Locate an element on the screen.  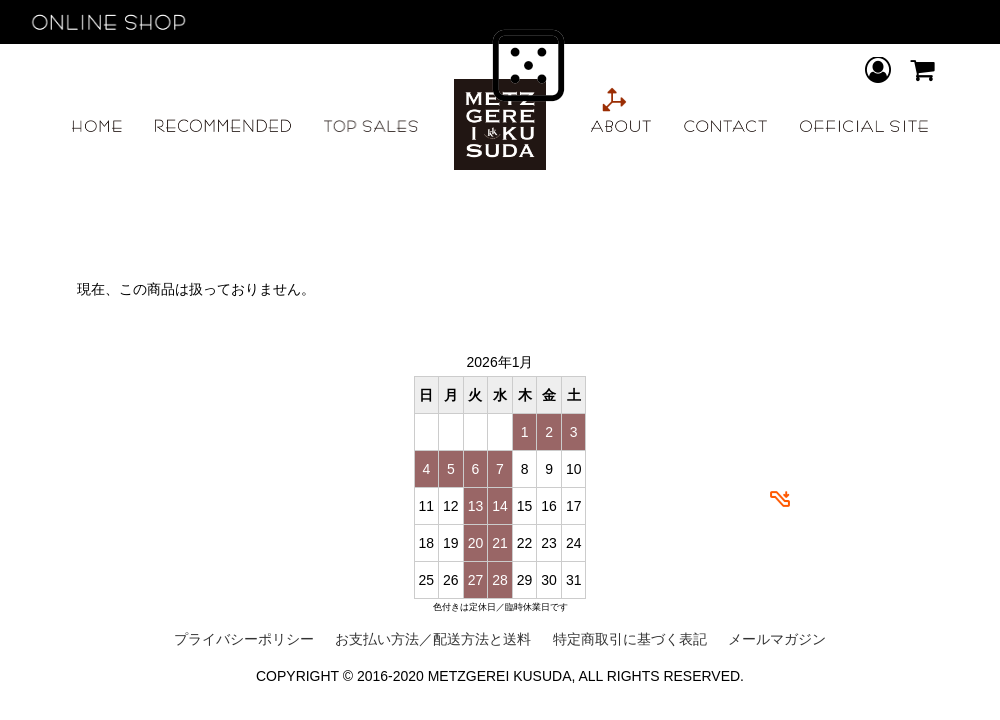
roll dice or generate random number is located at coordinates (528, 65).